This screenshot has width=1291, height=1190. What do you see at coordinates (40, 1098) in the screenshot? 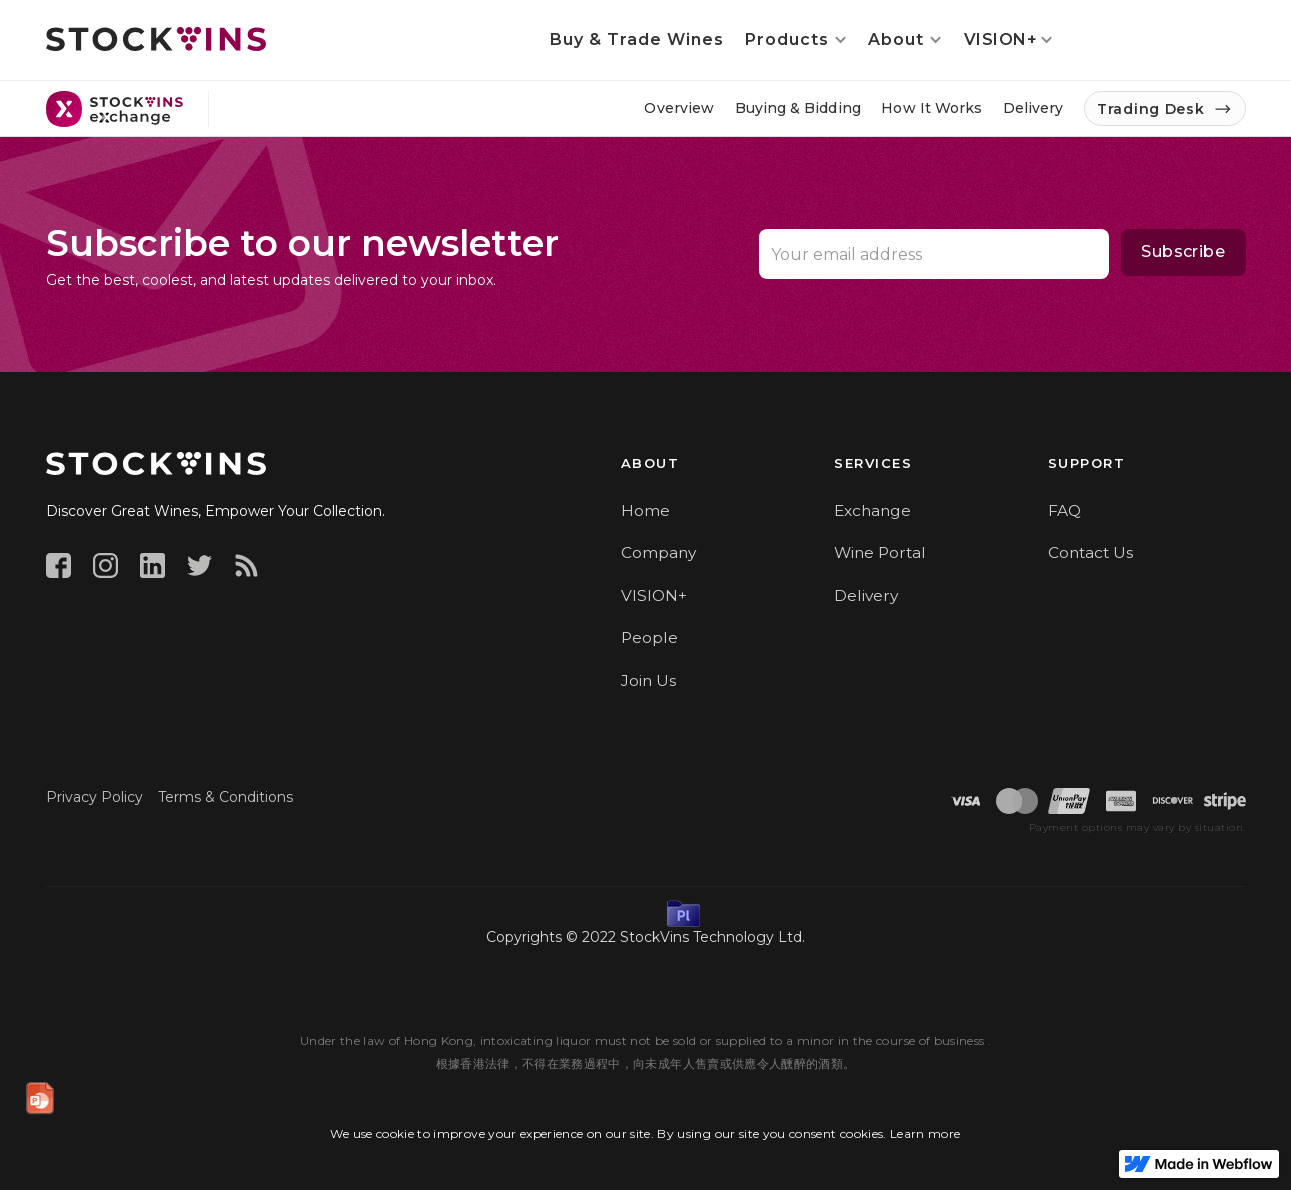
I see `a powerpoint presentation file` at bounding box center [40, 1098].